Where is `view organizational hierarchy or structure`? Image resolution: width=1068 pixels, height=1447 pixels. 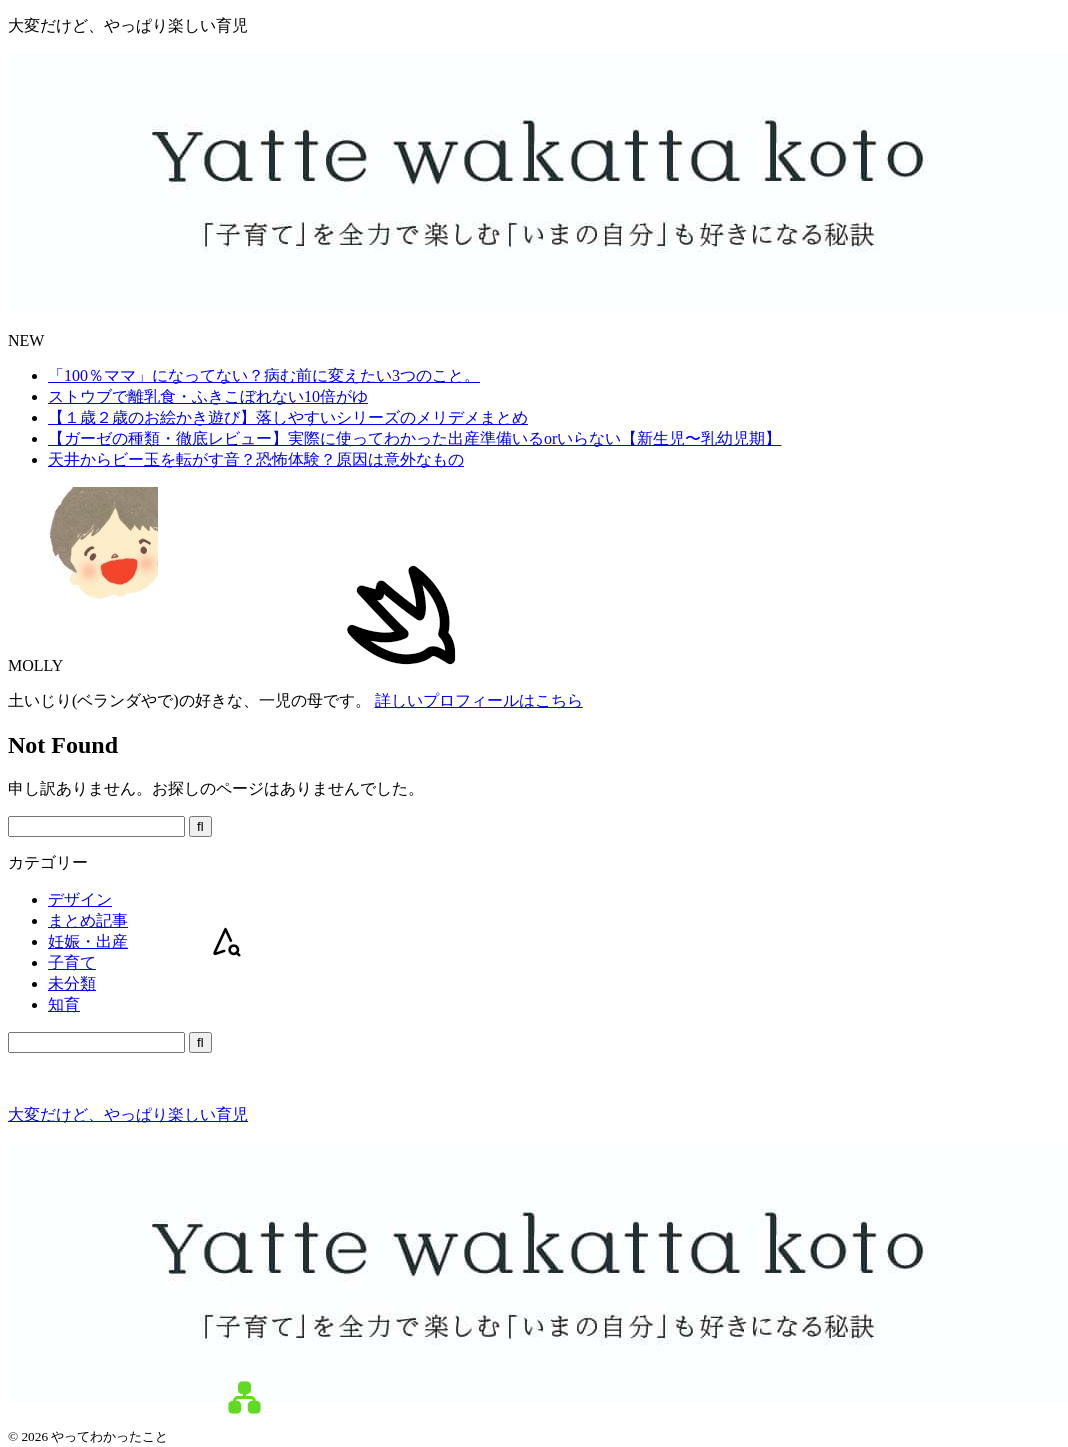 view organizational hierarchy or structure is located at coordinates (244, 1397).